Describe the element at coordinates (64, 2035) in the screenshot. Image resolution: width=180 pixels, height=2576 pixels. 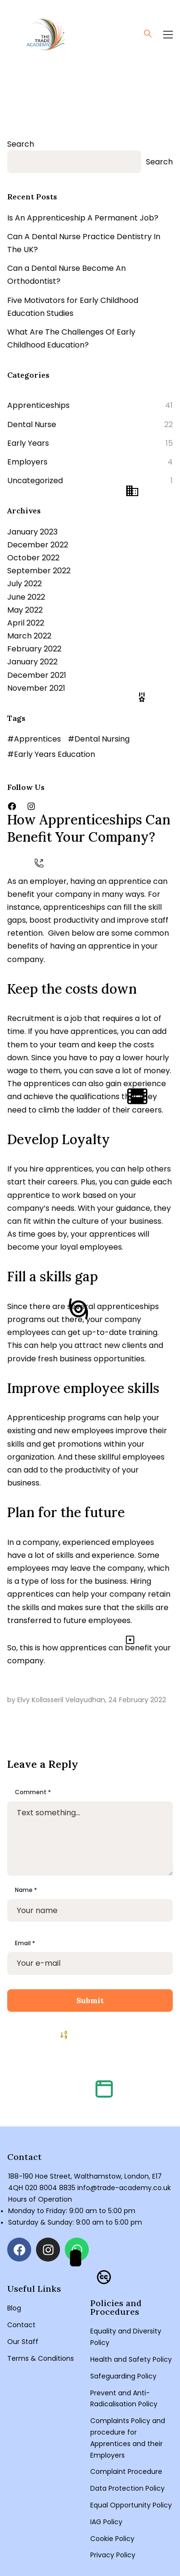
I see `sort numbers in ascending order (0-9)` at that location.